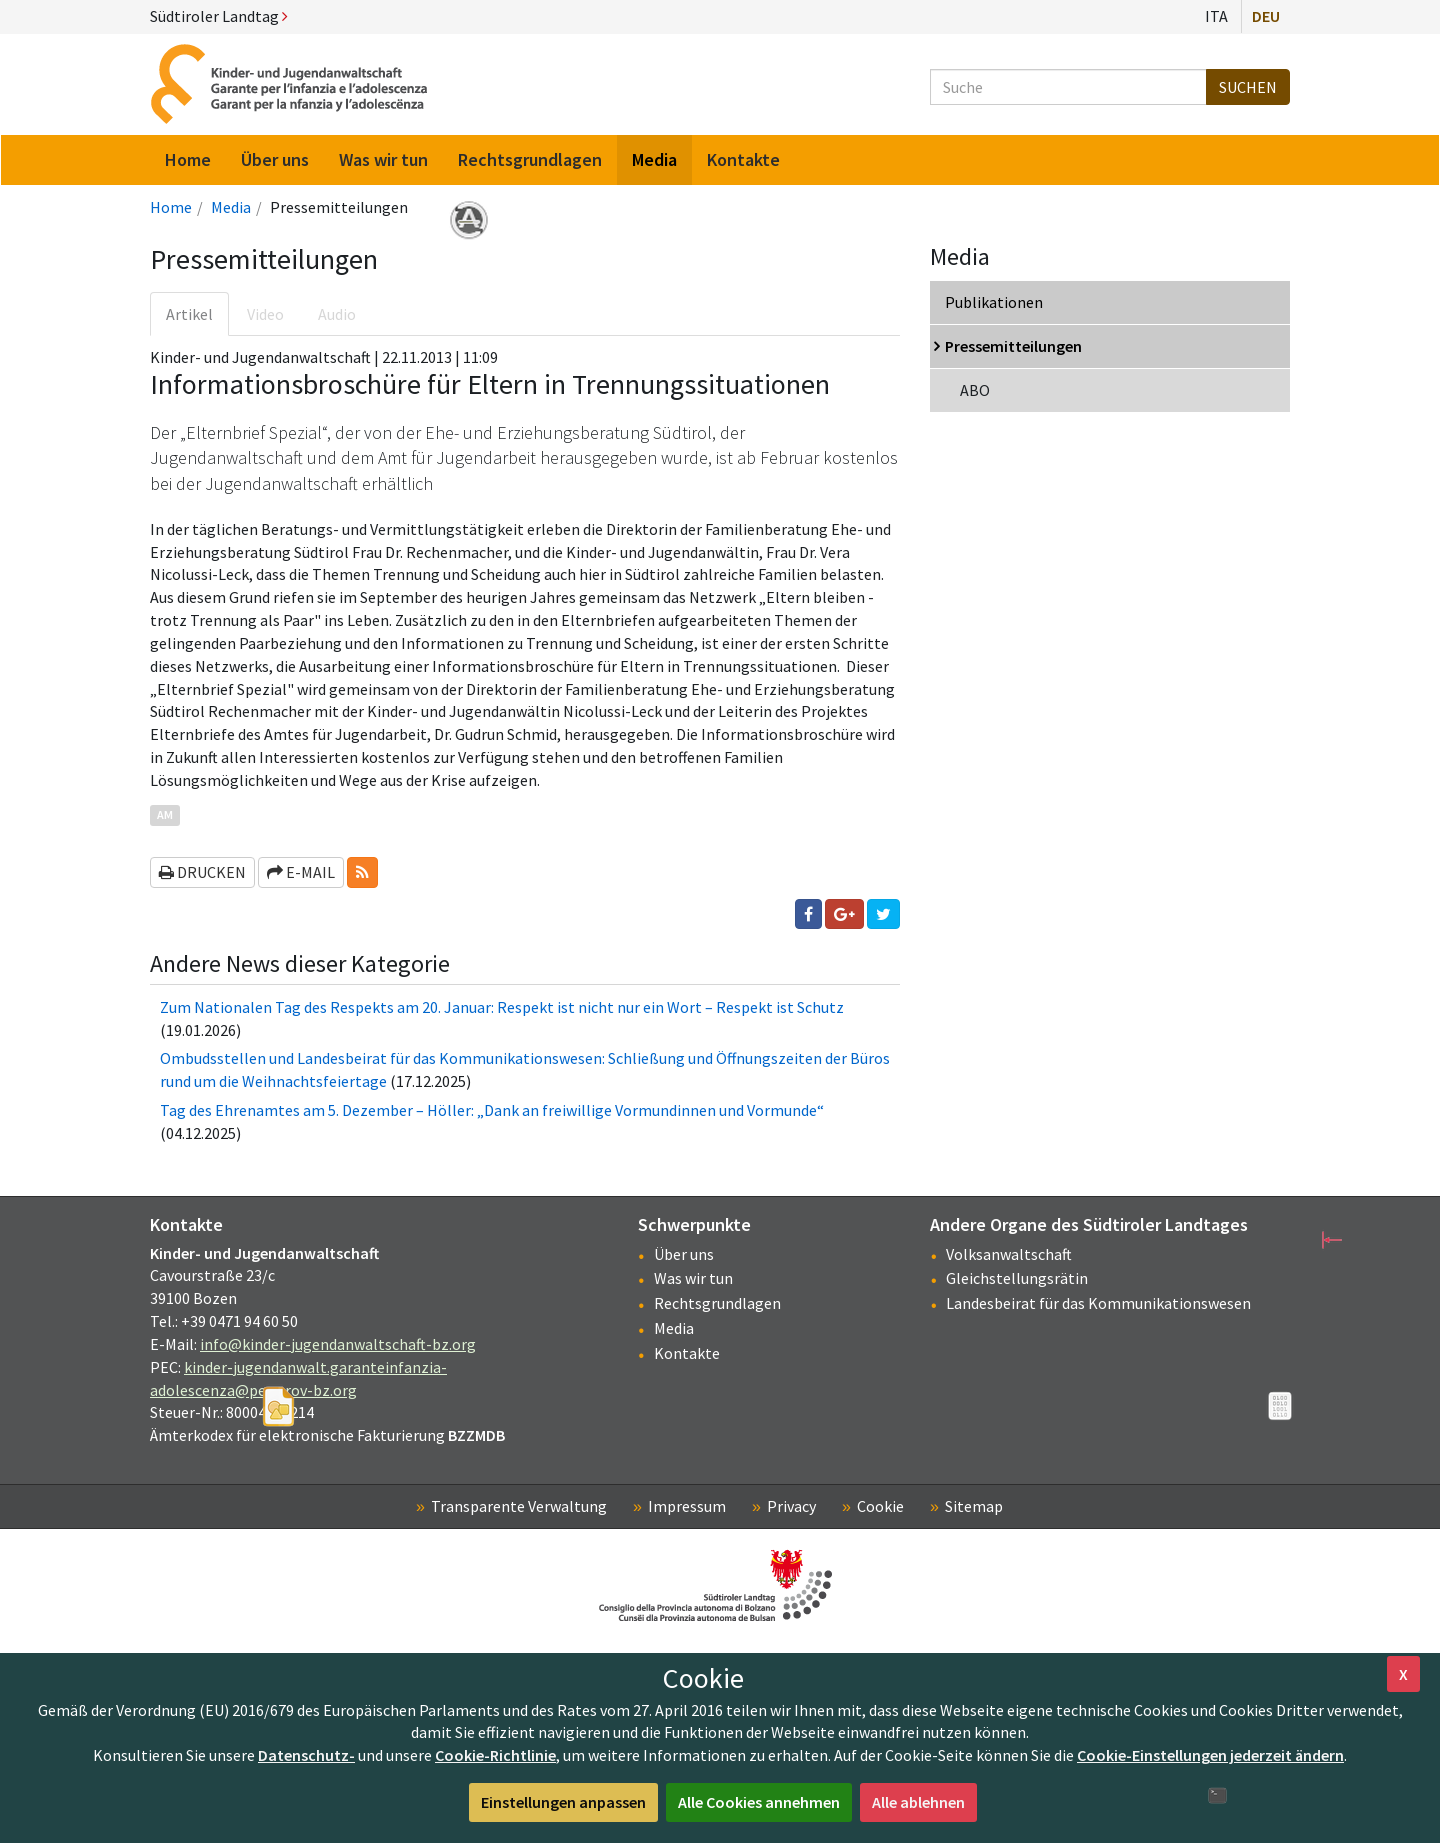  Describe the element at coordinates (469, 220) in the screenshot. I see `check for available software updates` at that location.